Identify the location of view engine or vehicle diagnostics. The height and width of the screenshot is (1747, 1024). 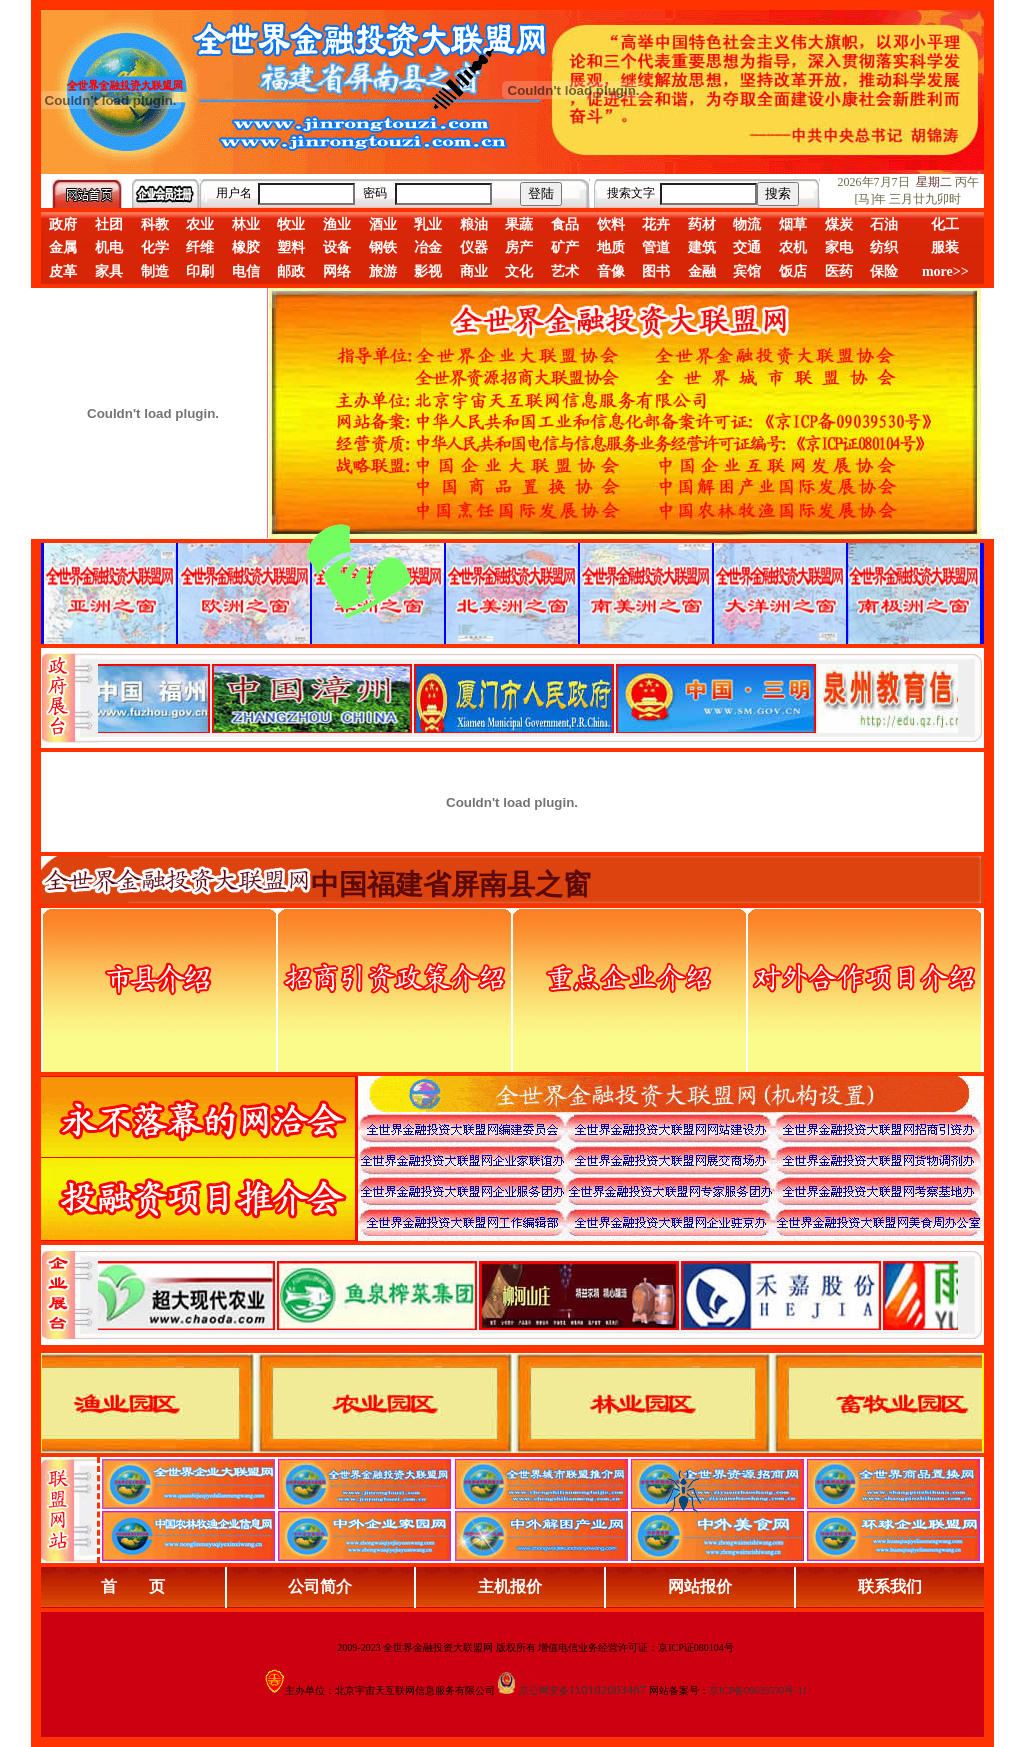
(463, 79).